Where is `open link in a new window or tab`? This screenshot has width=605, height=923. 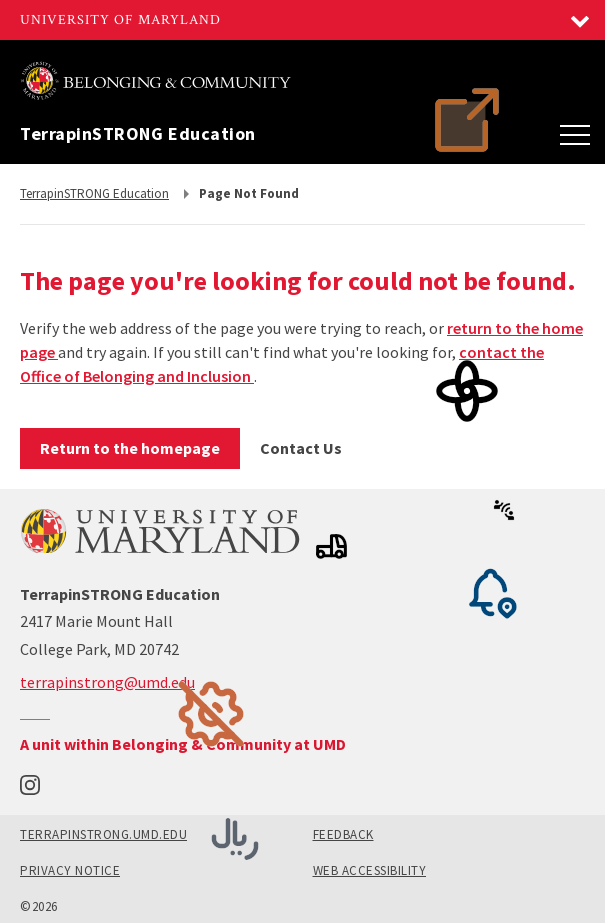
open link in a new window or tab is located at coordinates (467, 120).